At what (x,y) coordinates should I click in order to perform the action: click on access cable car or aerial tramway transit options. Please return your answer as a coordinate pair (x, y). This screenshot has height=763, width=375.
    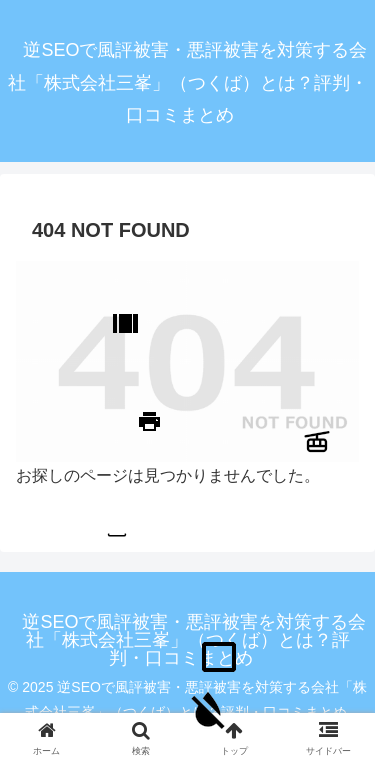
    Looking at the image, I should click on (317, 442).